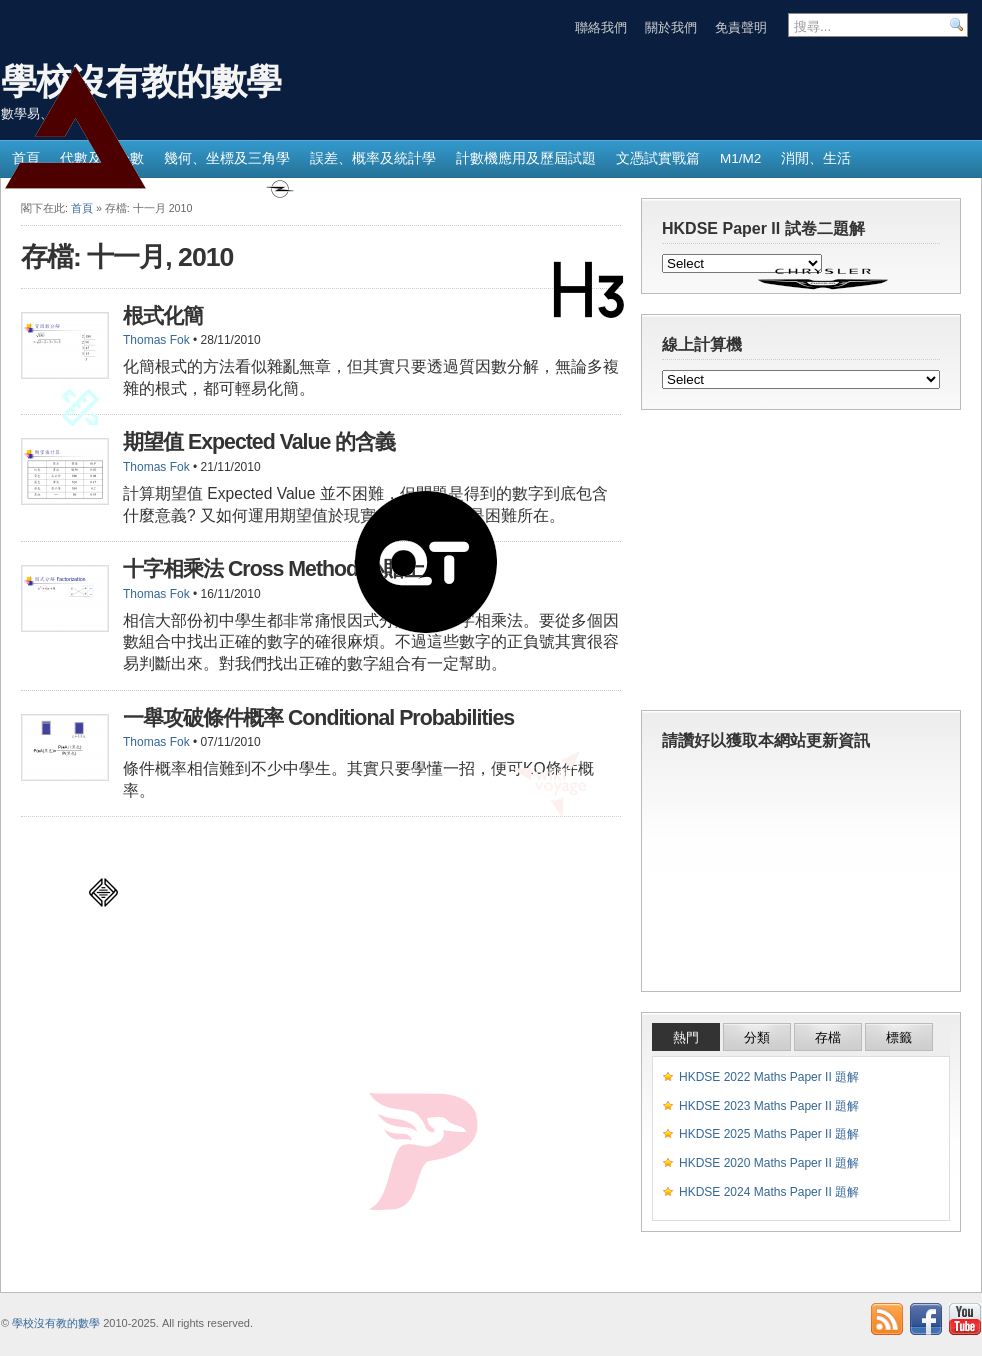 The width and height of the screenshot is (982, 1356). What do you see at coordinates (588, 289) in the screenshot?
I see `format text as heading level 3` at bounding box center [588, 289].